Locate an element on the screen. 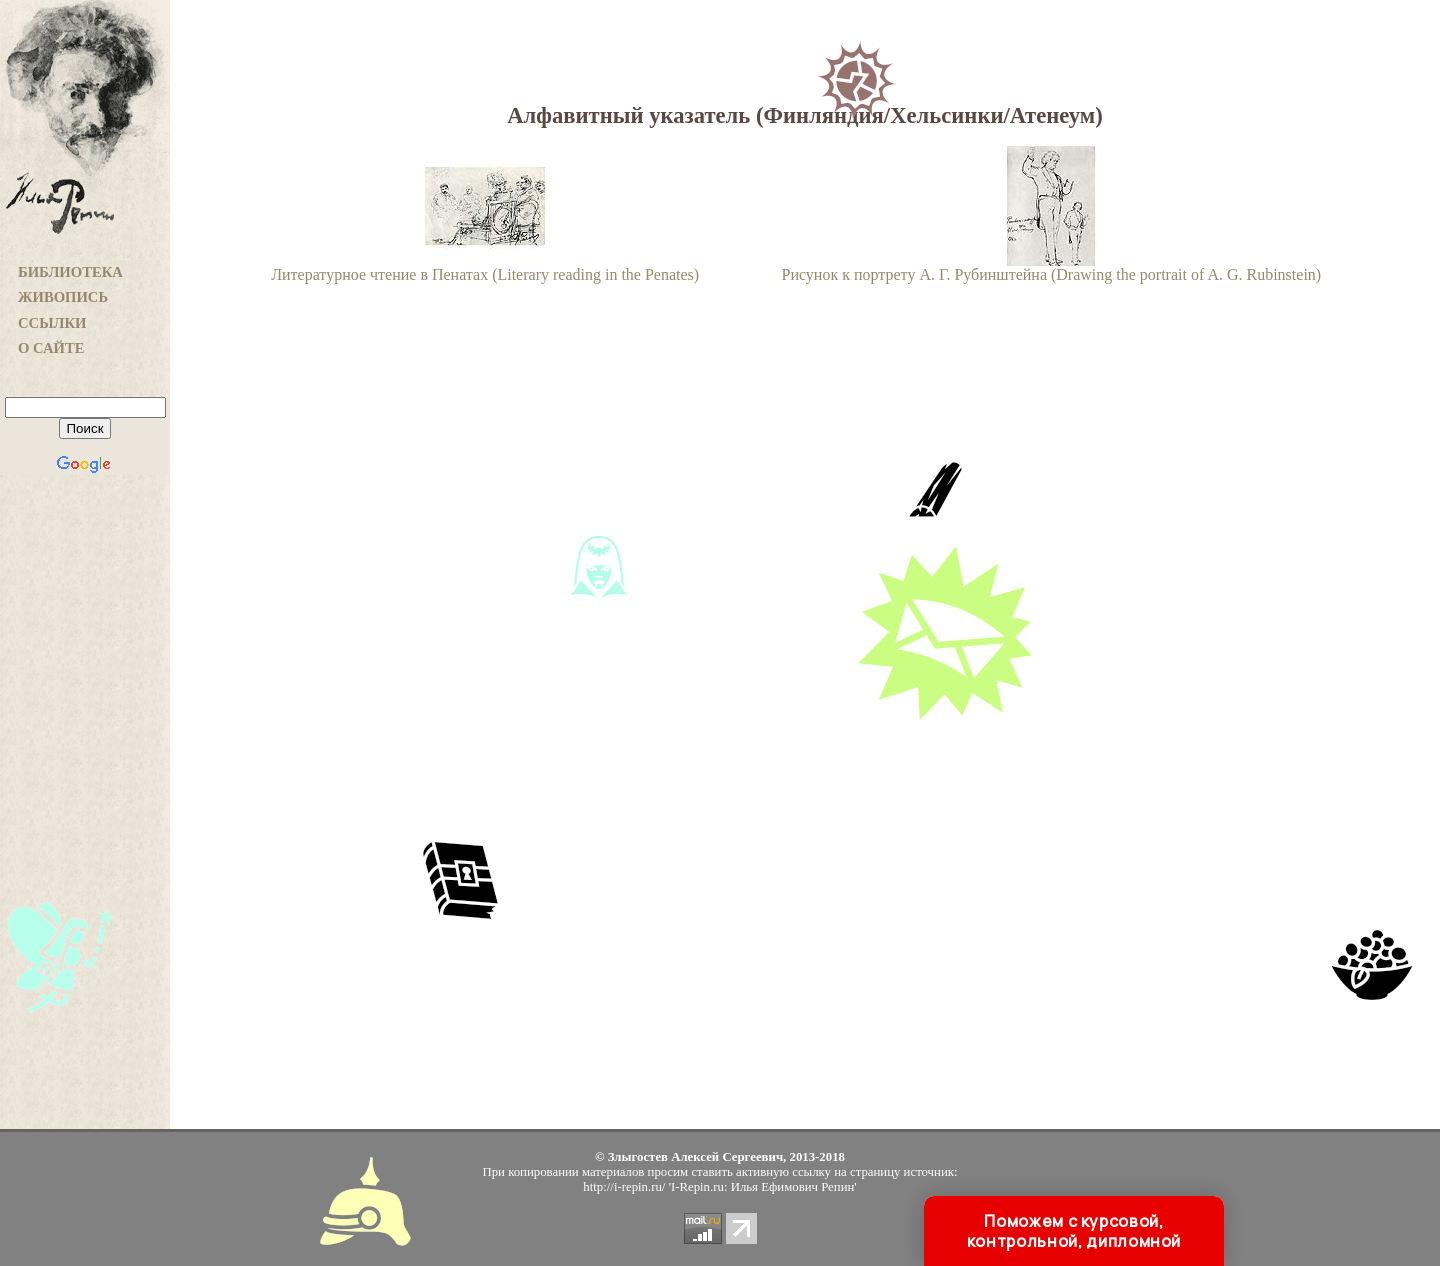 Image resolution: width=1440 pixels, height=1266 pixels. access fairy tale or fantasy game content is located at coordinates (61, 957).